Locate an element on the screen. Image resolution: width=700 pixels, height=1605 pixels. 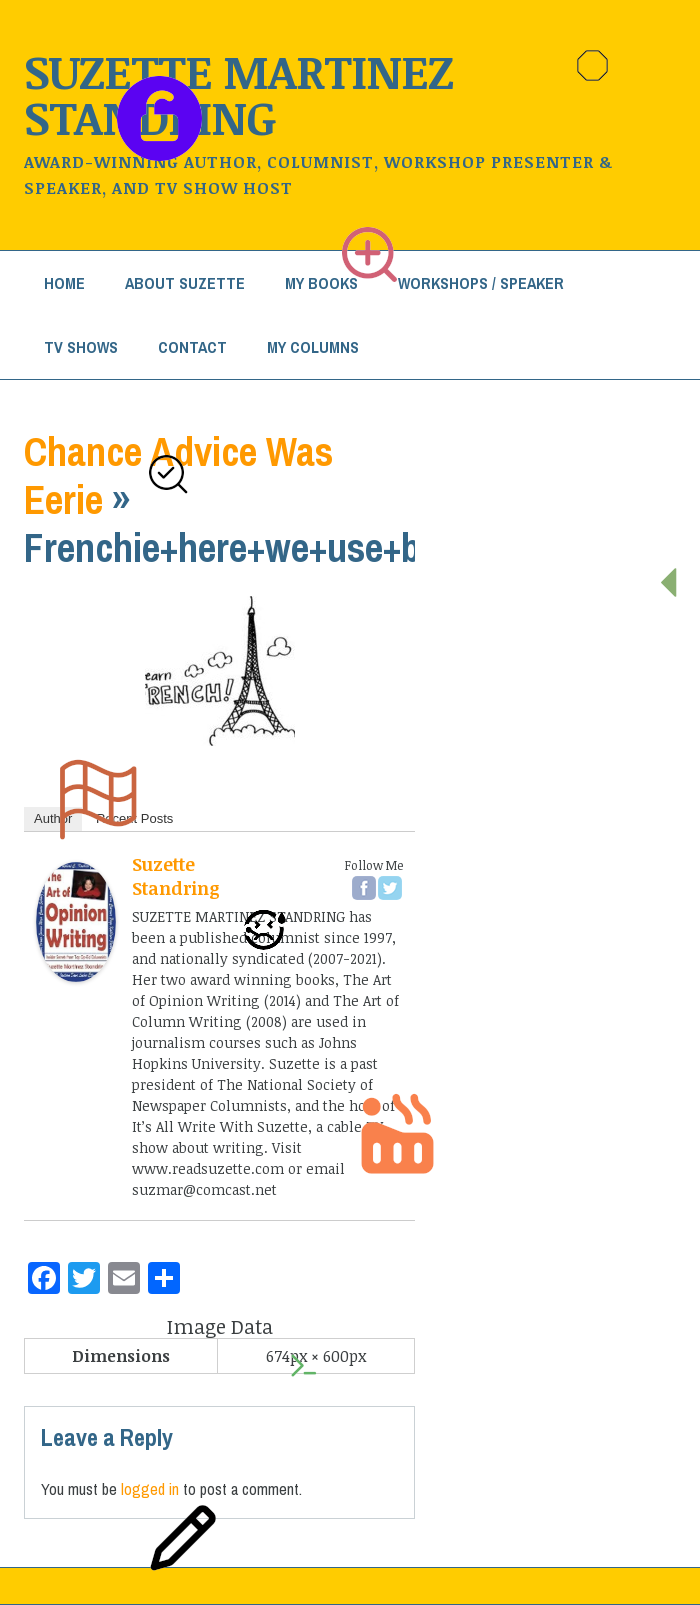
view spa or hot tub amenities is located at coordinates (397, 1132).